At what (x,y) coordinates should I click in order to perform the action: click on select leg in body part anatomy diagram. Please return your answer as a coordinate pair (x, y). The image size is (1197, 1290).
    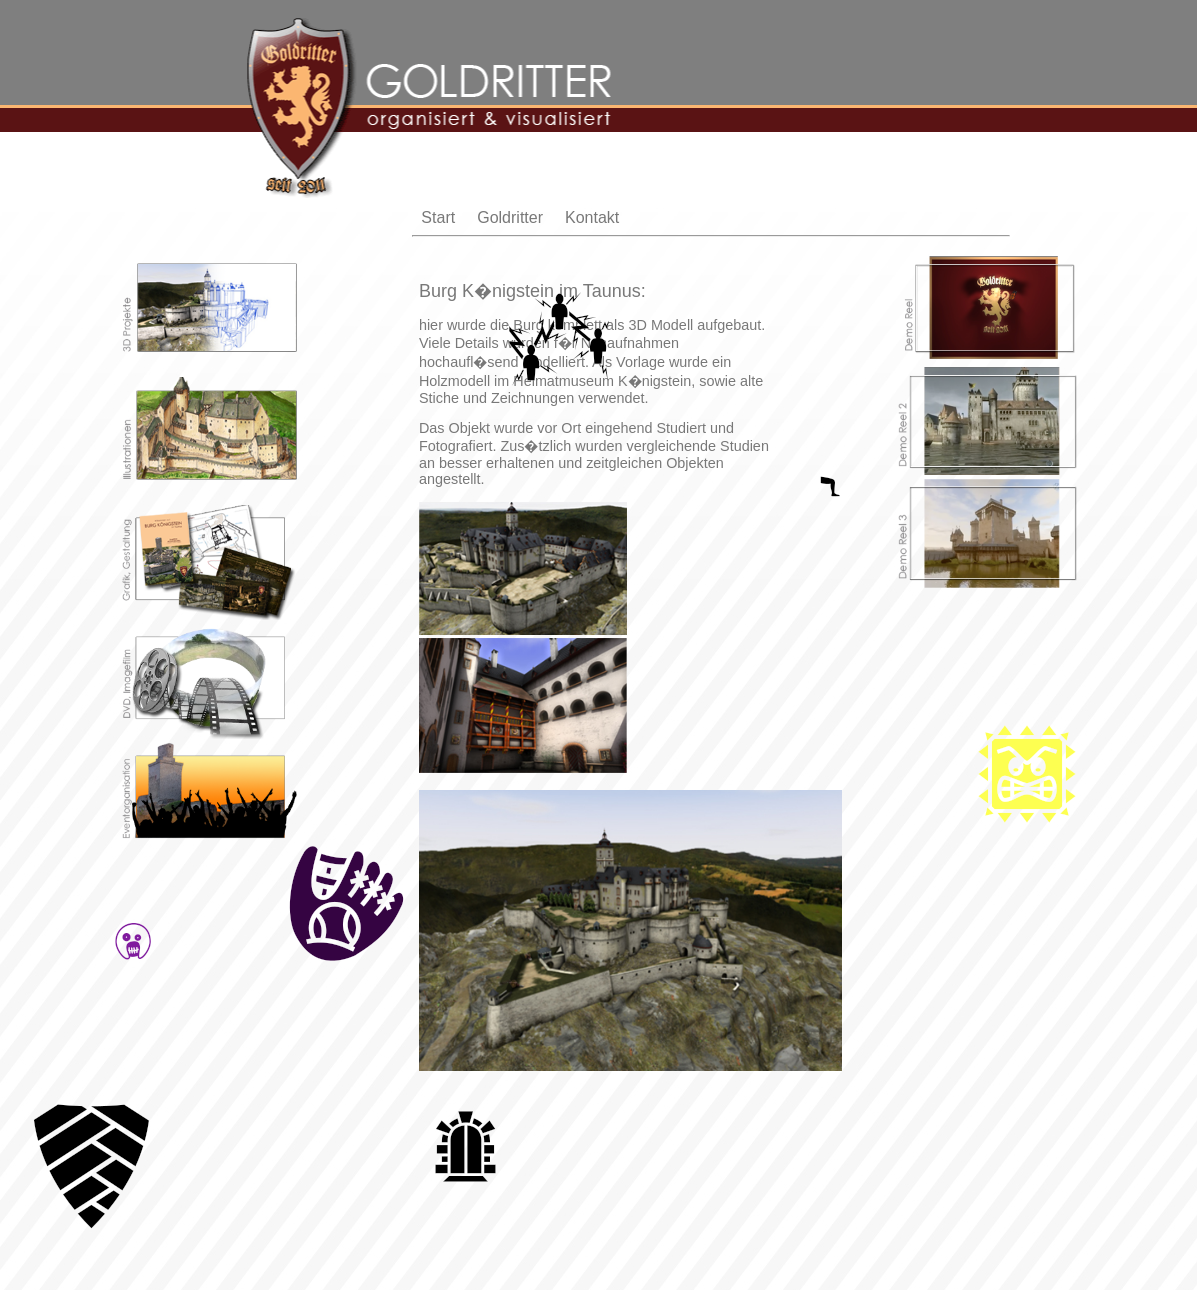
    Looking at the image, I should click on (830, 486).